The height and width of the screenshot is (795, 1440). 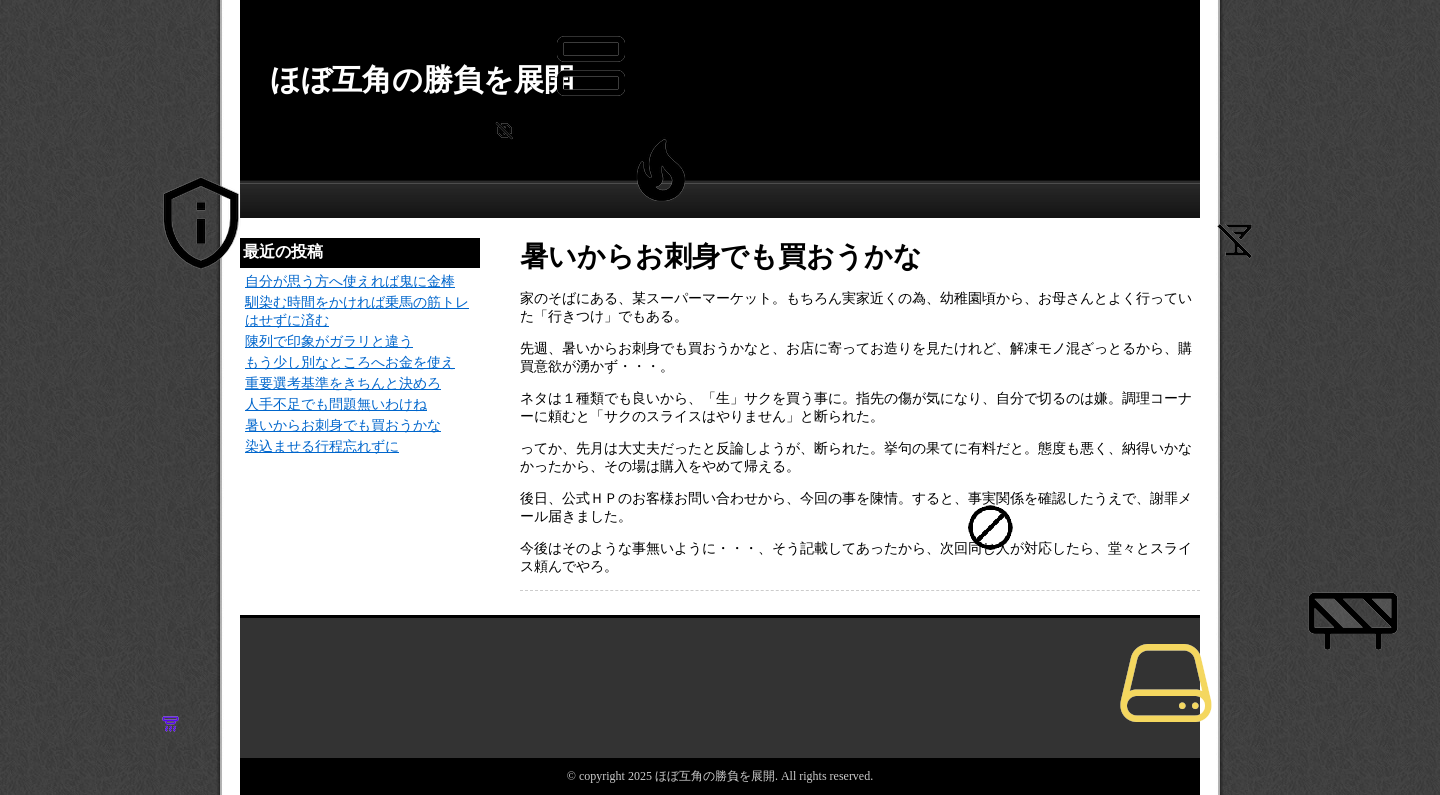 I want to click on indicates alcohol-free zone or no drinks allowed, so click(x=1236, y=240).